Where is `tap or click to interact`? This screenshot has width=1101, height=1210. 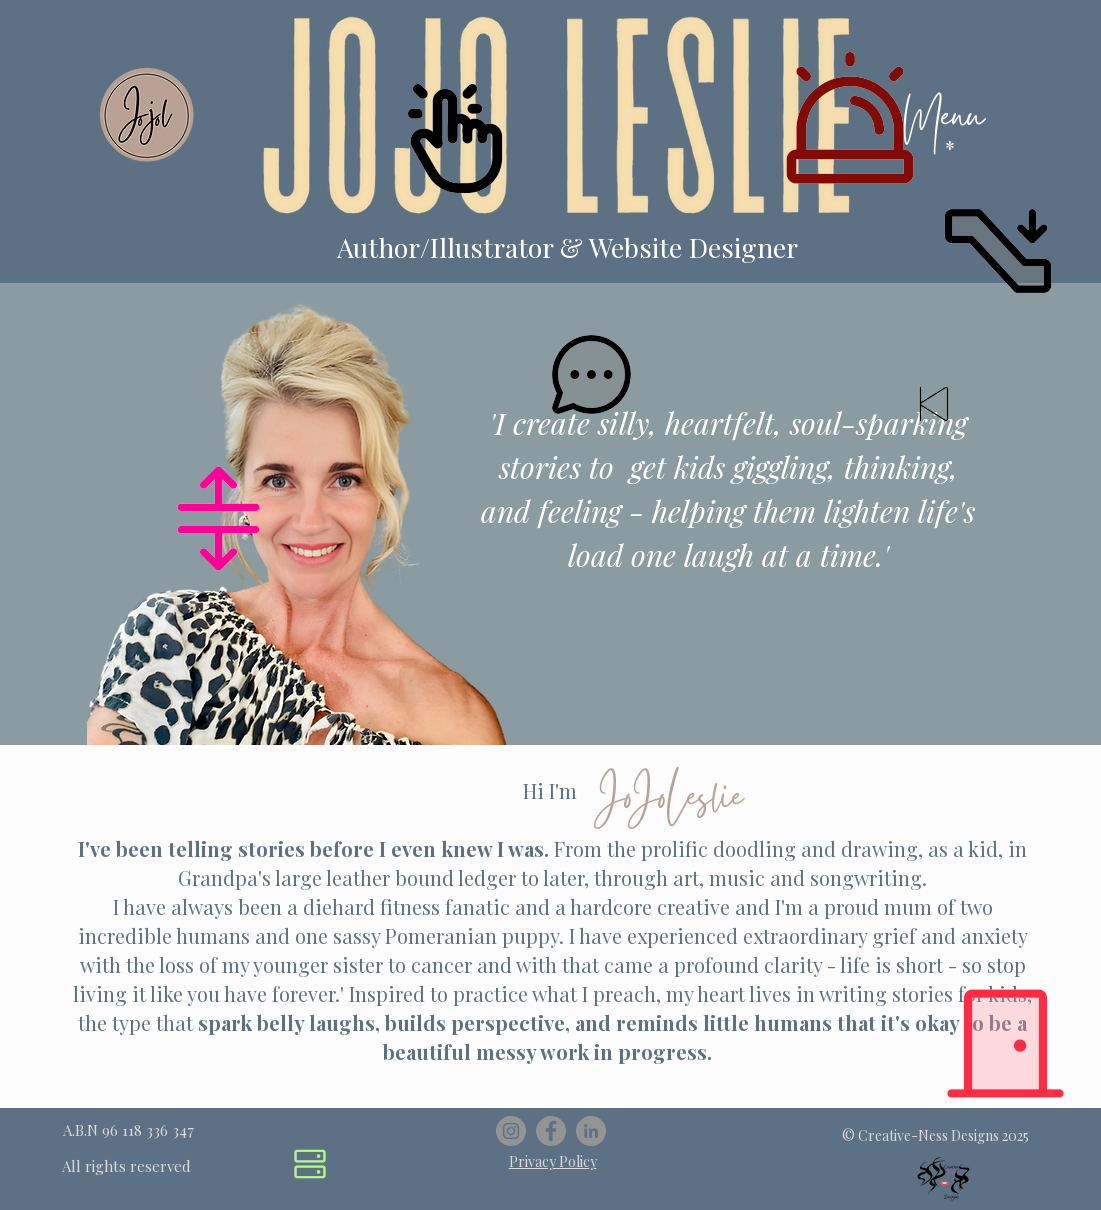 tap or click to interact is located at coordinates (457, 138).